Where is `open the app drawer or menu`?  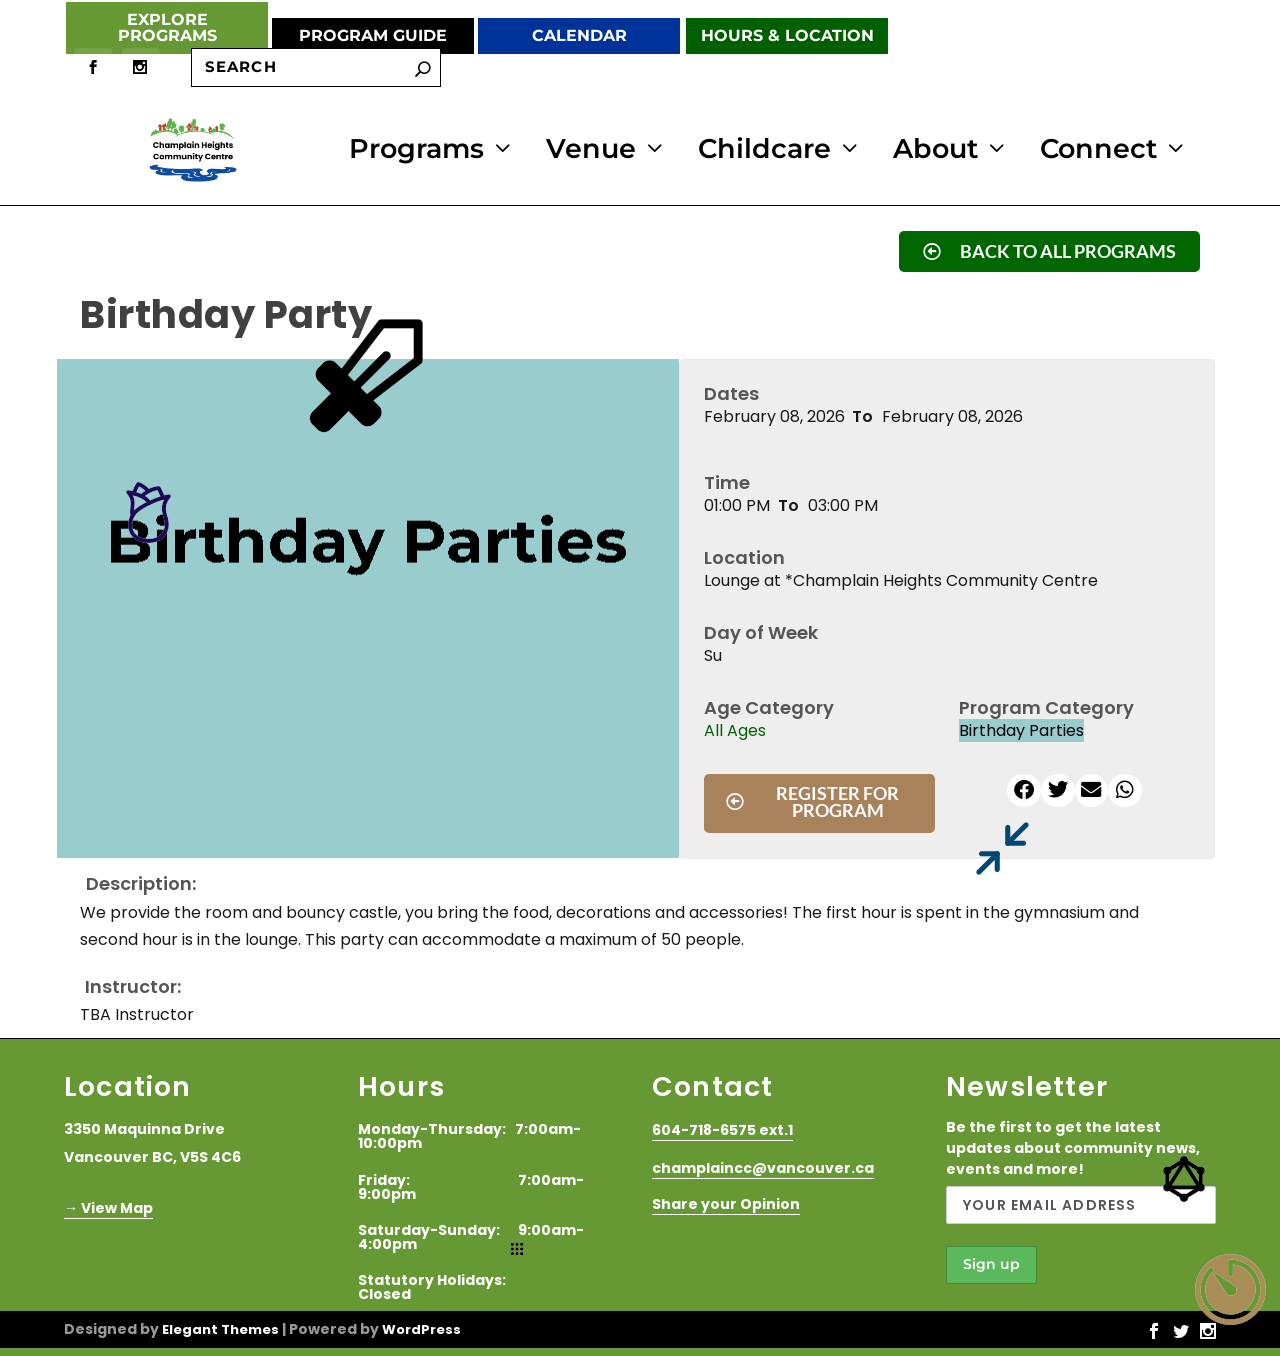
open the app drawer or menu is located at coordinates (517, 1249).